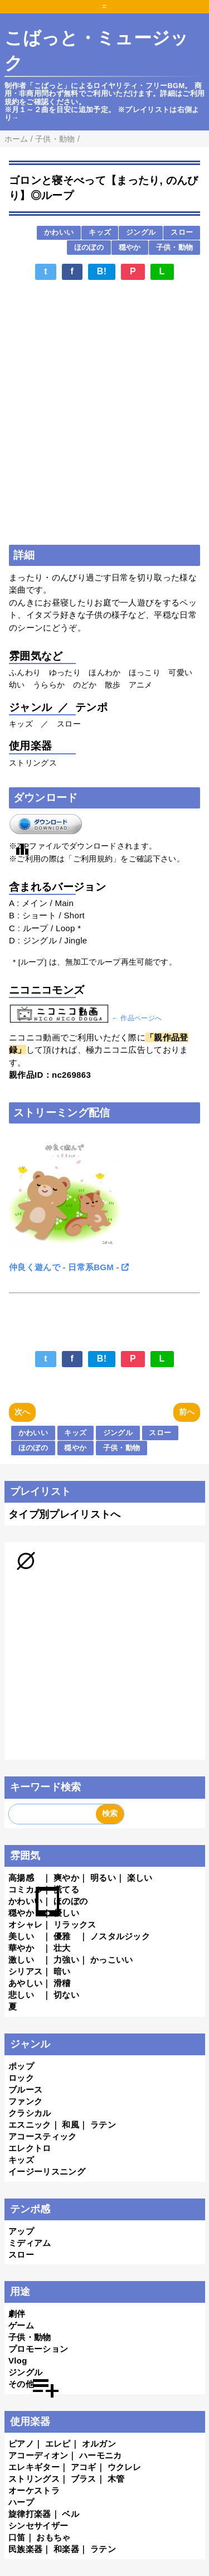 Image resolution: width=209 pixels, height=2576 pixels. I want to click on view leaderboard rankings, so click(22, 849).